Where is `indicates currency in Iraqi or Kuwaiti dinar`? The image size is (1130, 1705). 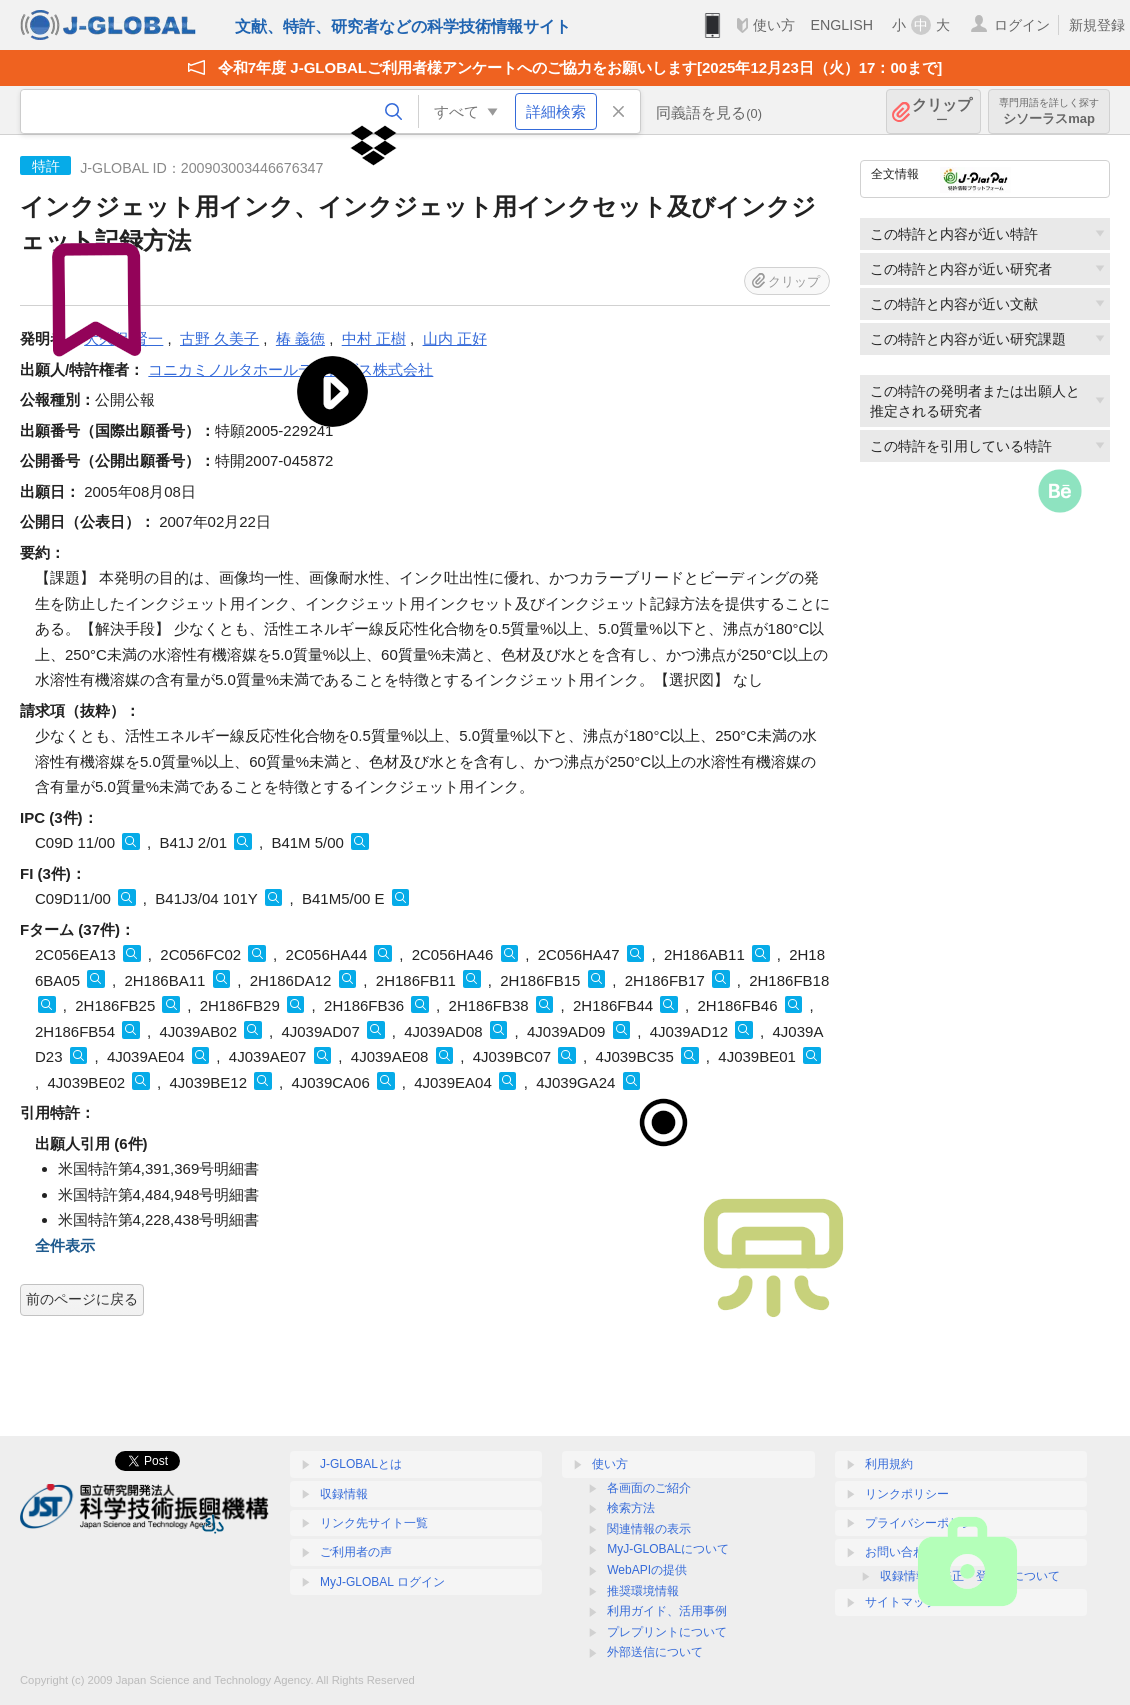
indicates currency in Iraqi or Kuwaiti dinar is located at coordinates (213, 1524).